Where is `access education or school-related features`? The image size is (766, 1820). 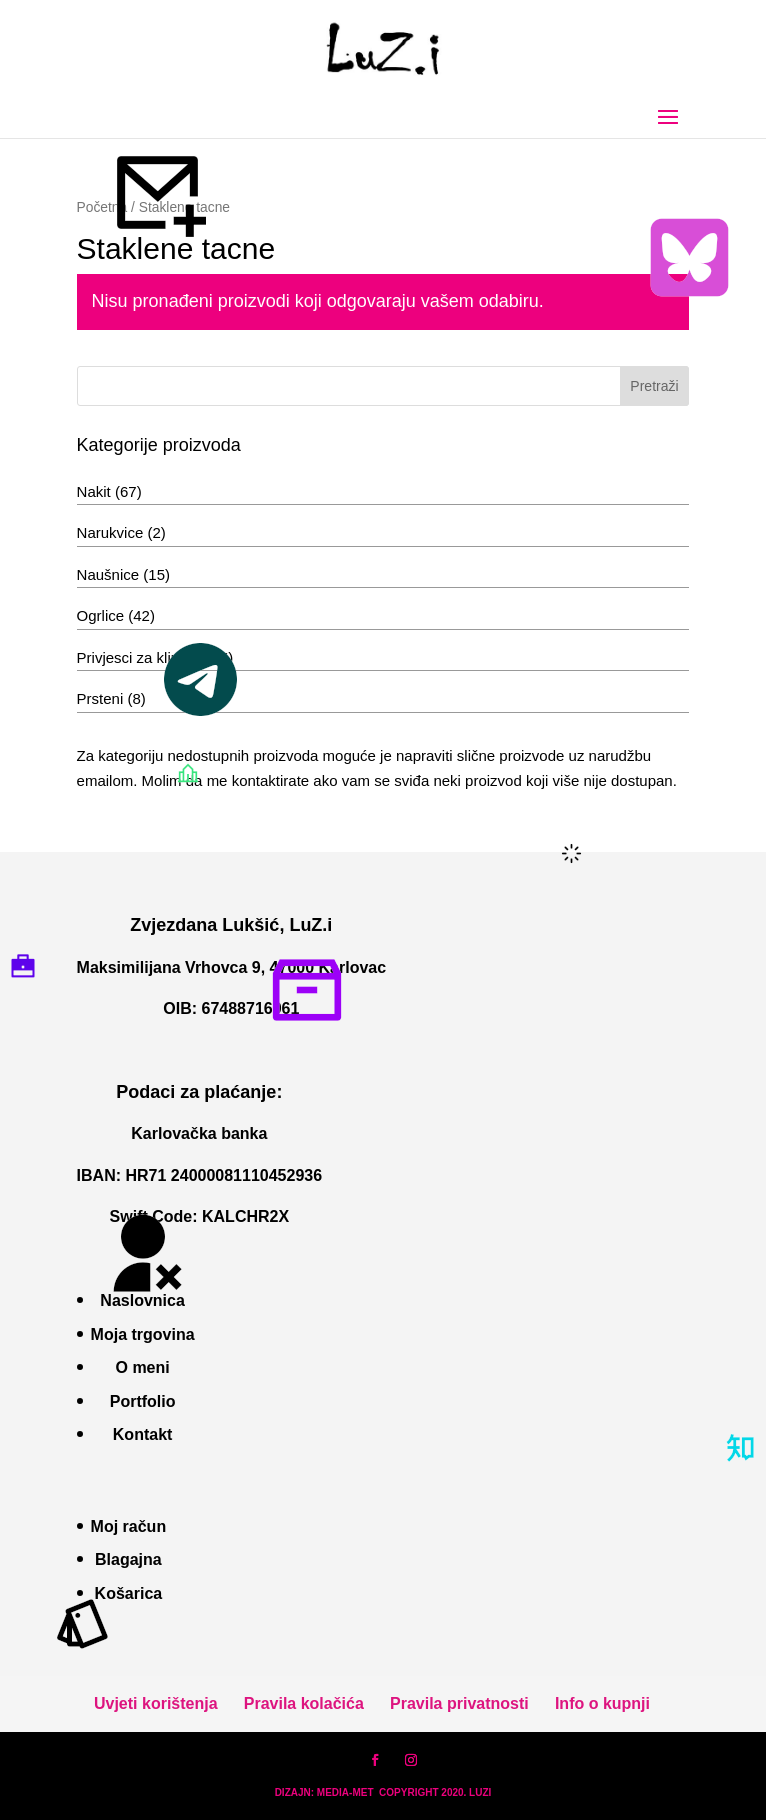
access education or school-related features is located at coordinates (188, 774).